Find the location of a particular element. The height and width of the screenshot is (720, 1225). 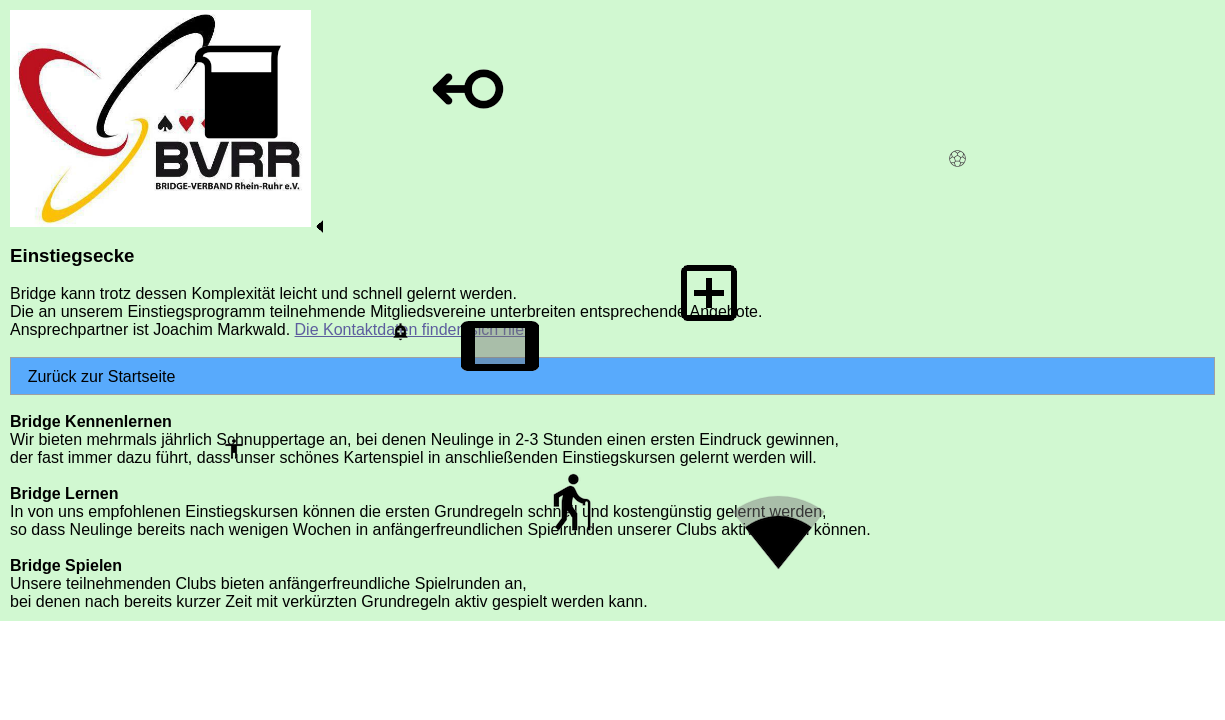

access elderly or senior accessibility settings is located at coordinates (569, 501).